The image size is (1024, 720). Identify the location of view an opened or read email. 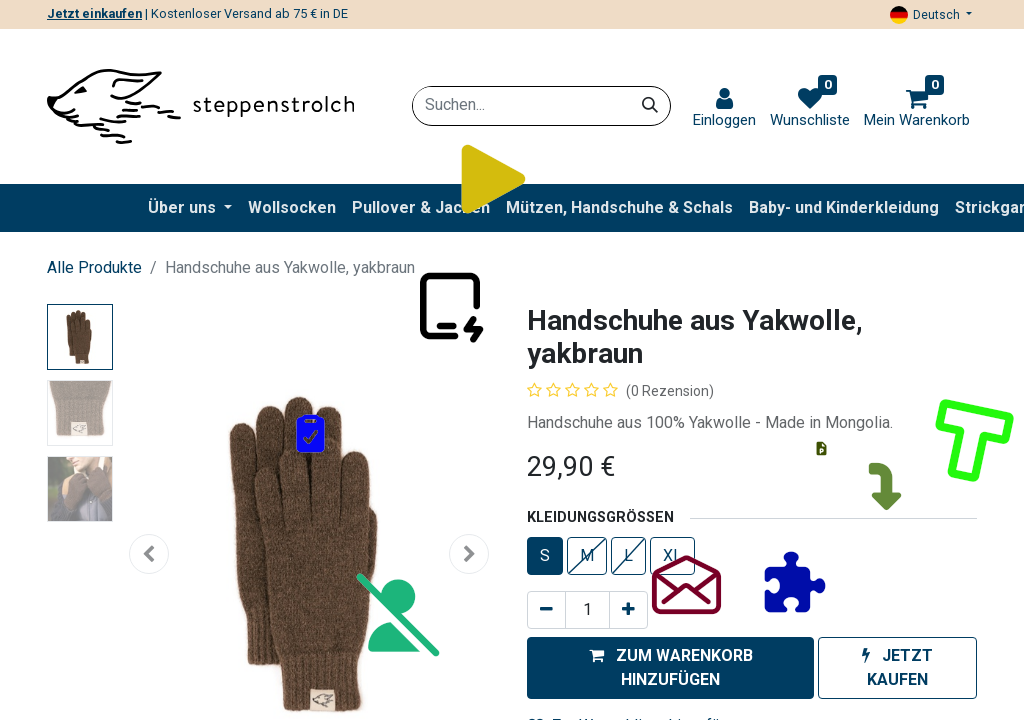
(686, 584).